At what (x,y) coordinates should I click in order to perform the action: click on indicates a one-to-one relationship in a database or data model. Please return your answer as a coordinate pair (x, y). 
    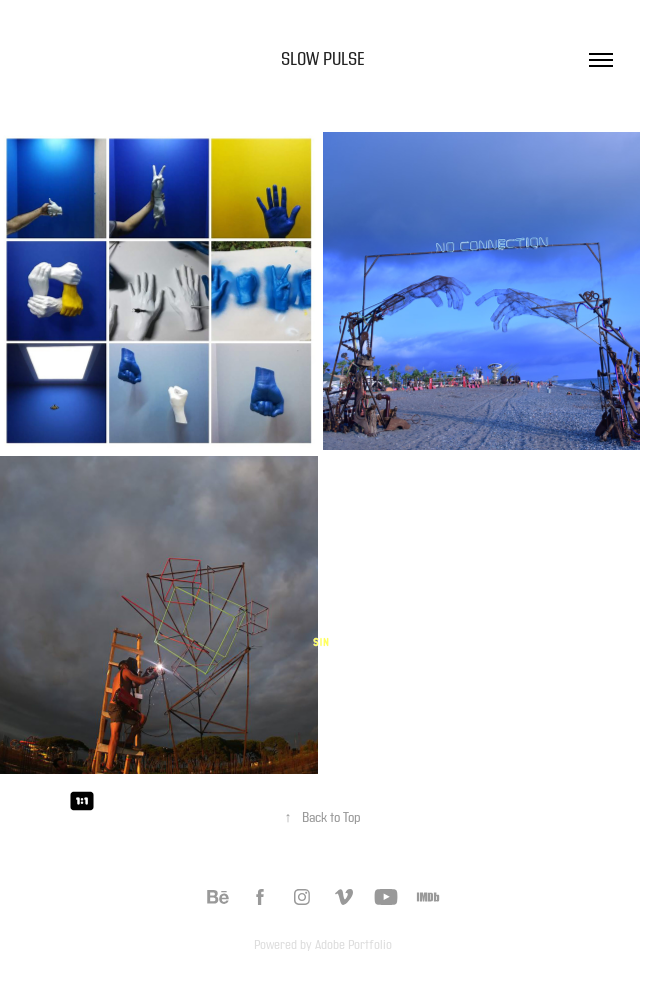
    Looking at the image, I should click on (82, 801).